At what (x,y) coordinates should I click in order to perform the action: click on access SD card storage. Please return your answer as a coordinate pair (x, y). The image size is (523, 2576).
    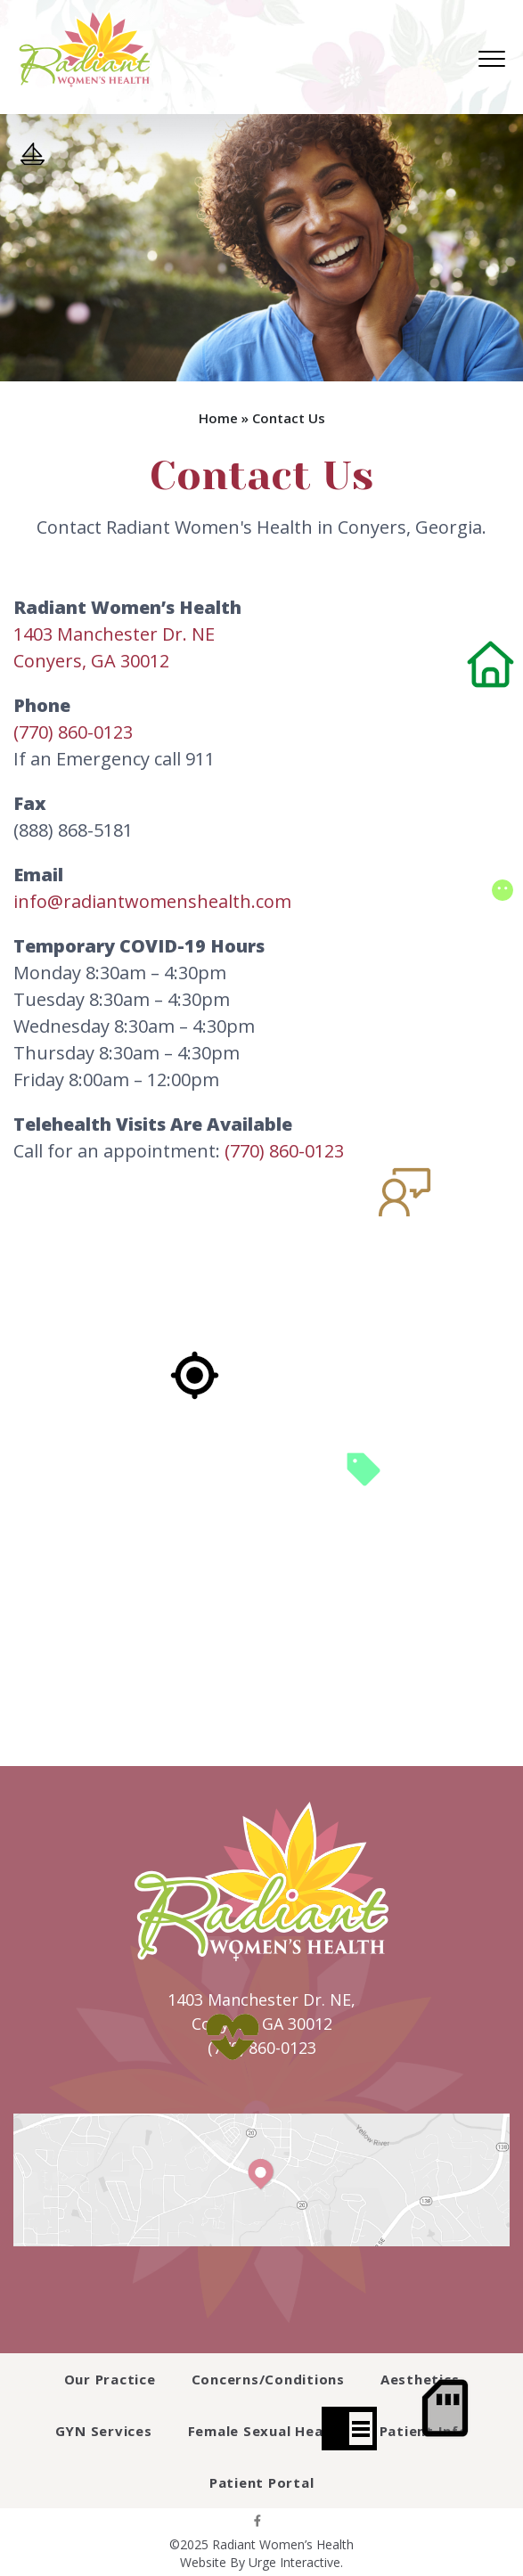
    Looking at the image, I should click on (445, 2408).